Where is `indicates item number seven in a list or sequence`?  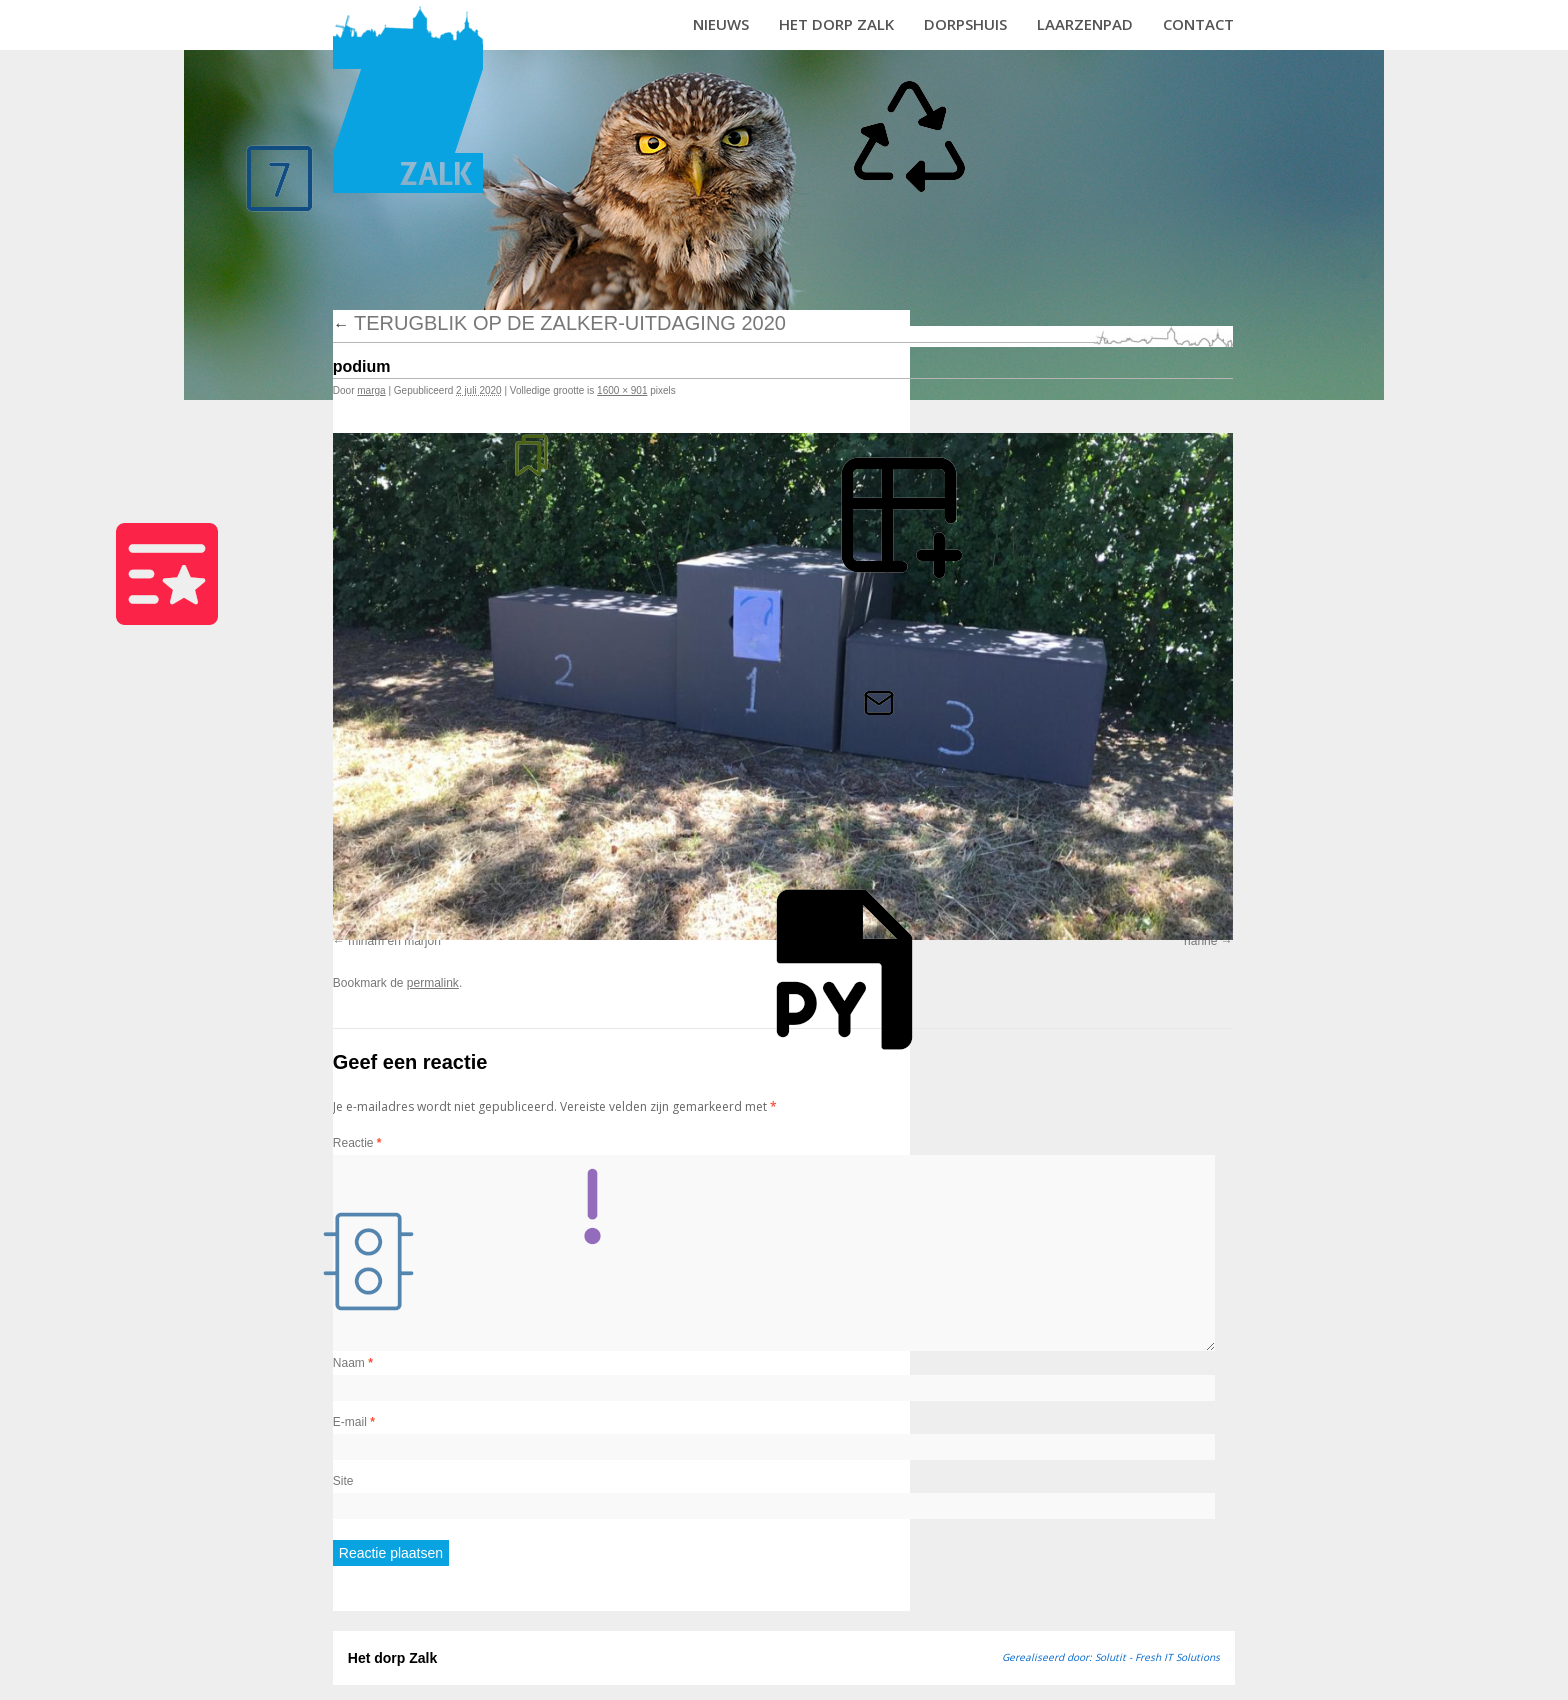 indicates item number seven in a list or sequence is located at coordinates (279, 178).